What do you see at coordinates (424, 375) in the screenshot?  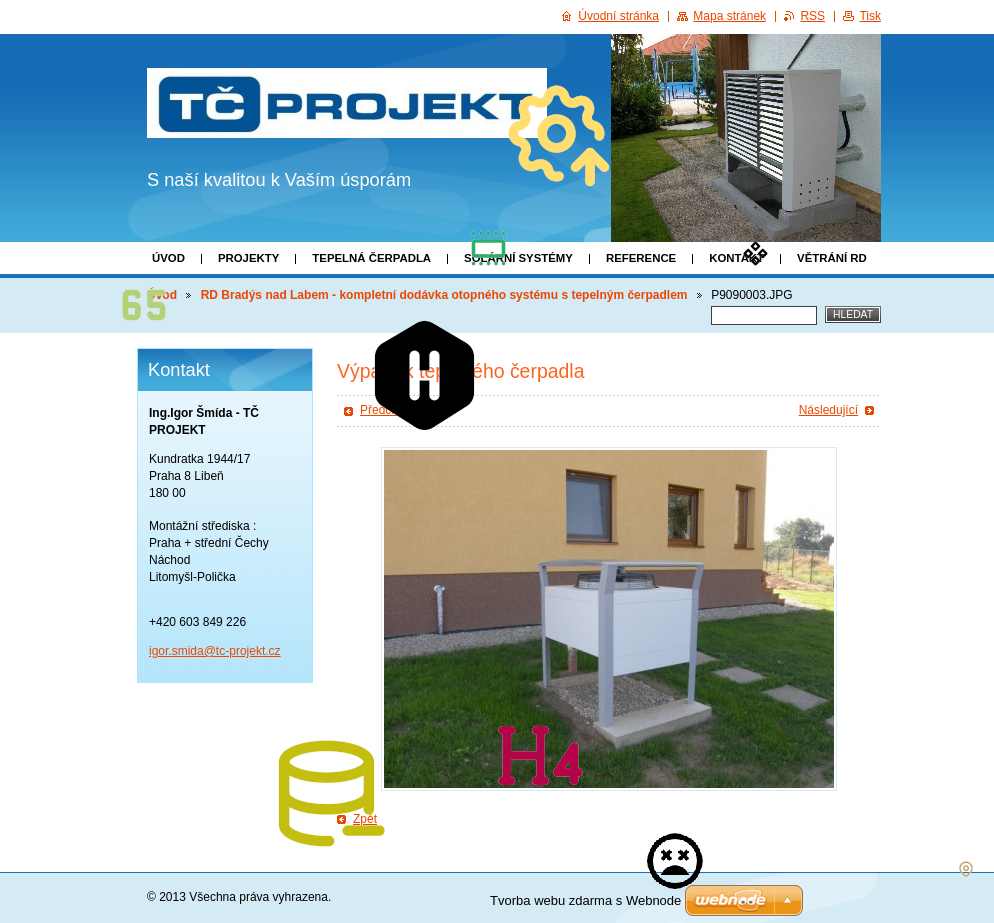 I see `access help or documentation` at bounding box center [424, 375].